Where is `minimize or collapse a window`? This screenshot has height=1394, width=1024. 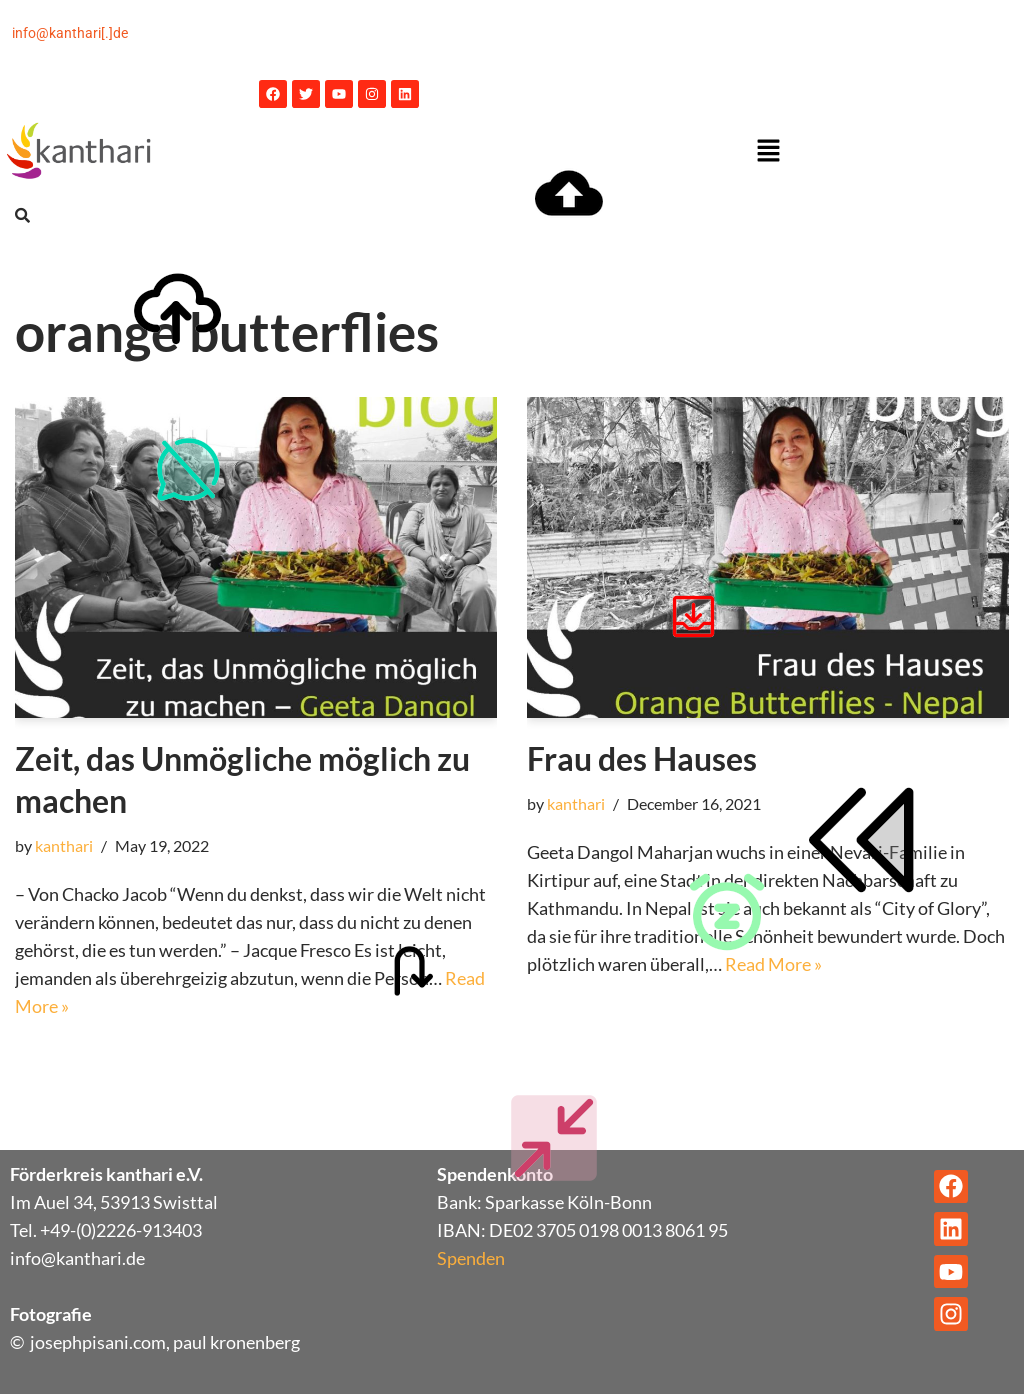
minimize or collapse a window is located at coordinates (554, 1138).